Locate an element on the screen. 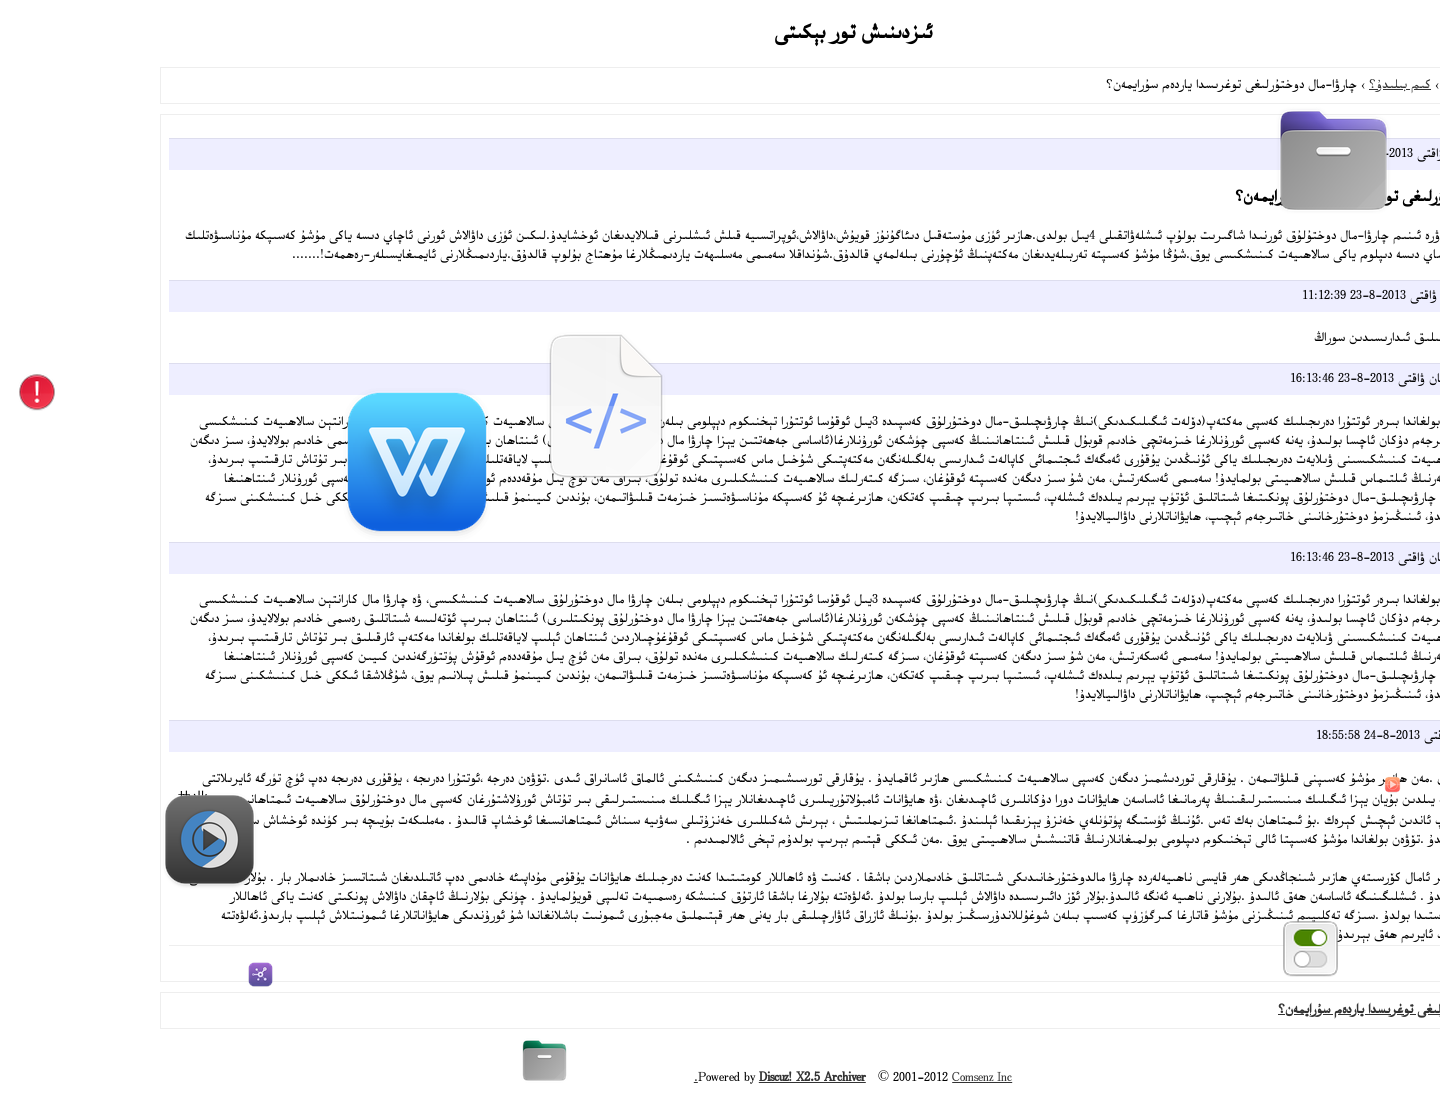 Image resolution: width=1440 pixels, height=1107 pixels. indicates an application error or crash is located at coordinates (37, 392).